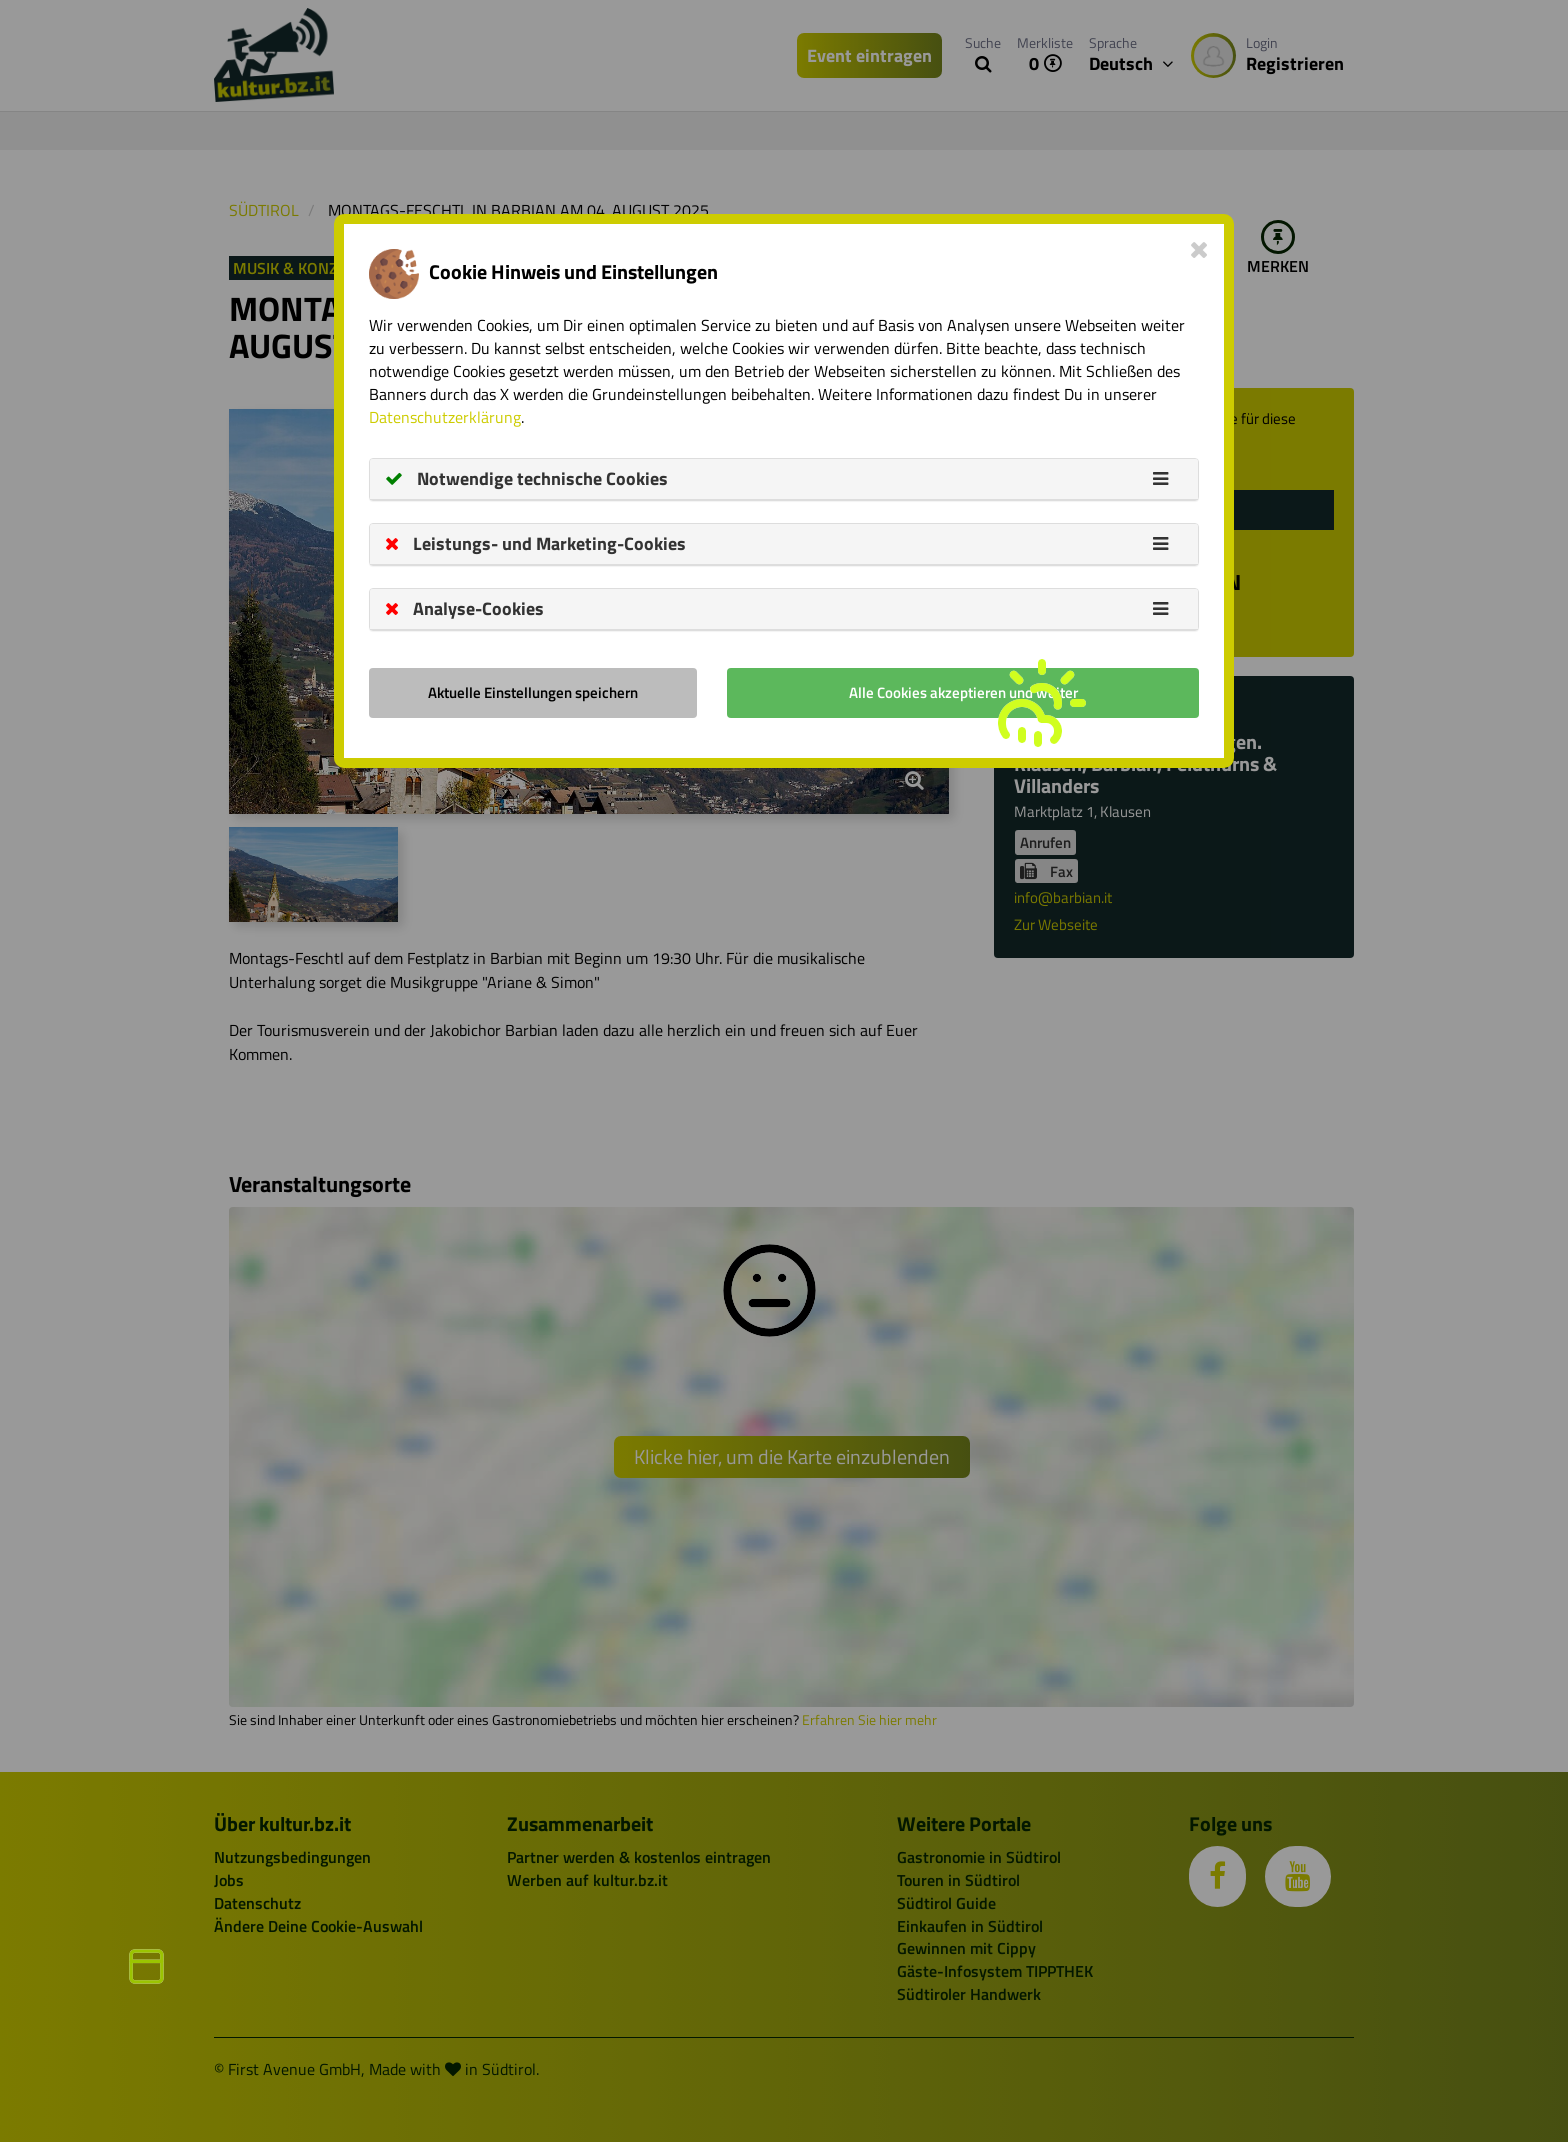  I want to click on toggle top panel visibility, so click(146, 1966).